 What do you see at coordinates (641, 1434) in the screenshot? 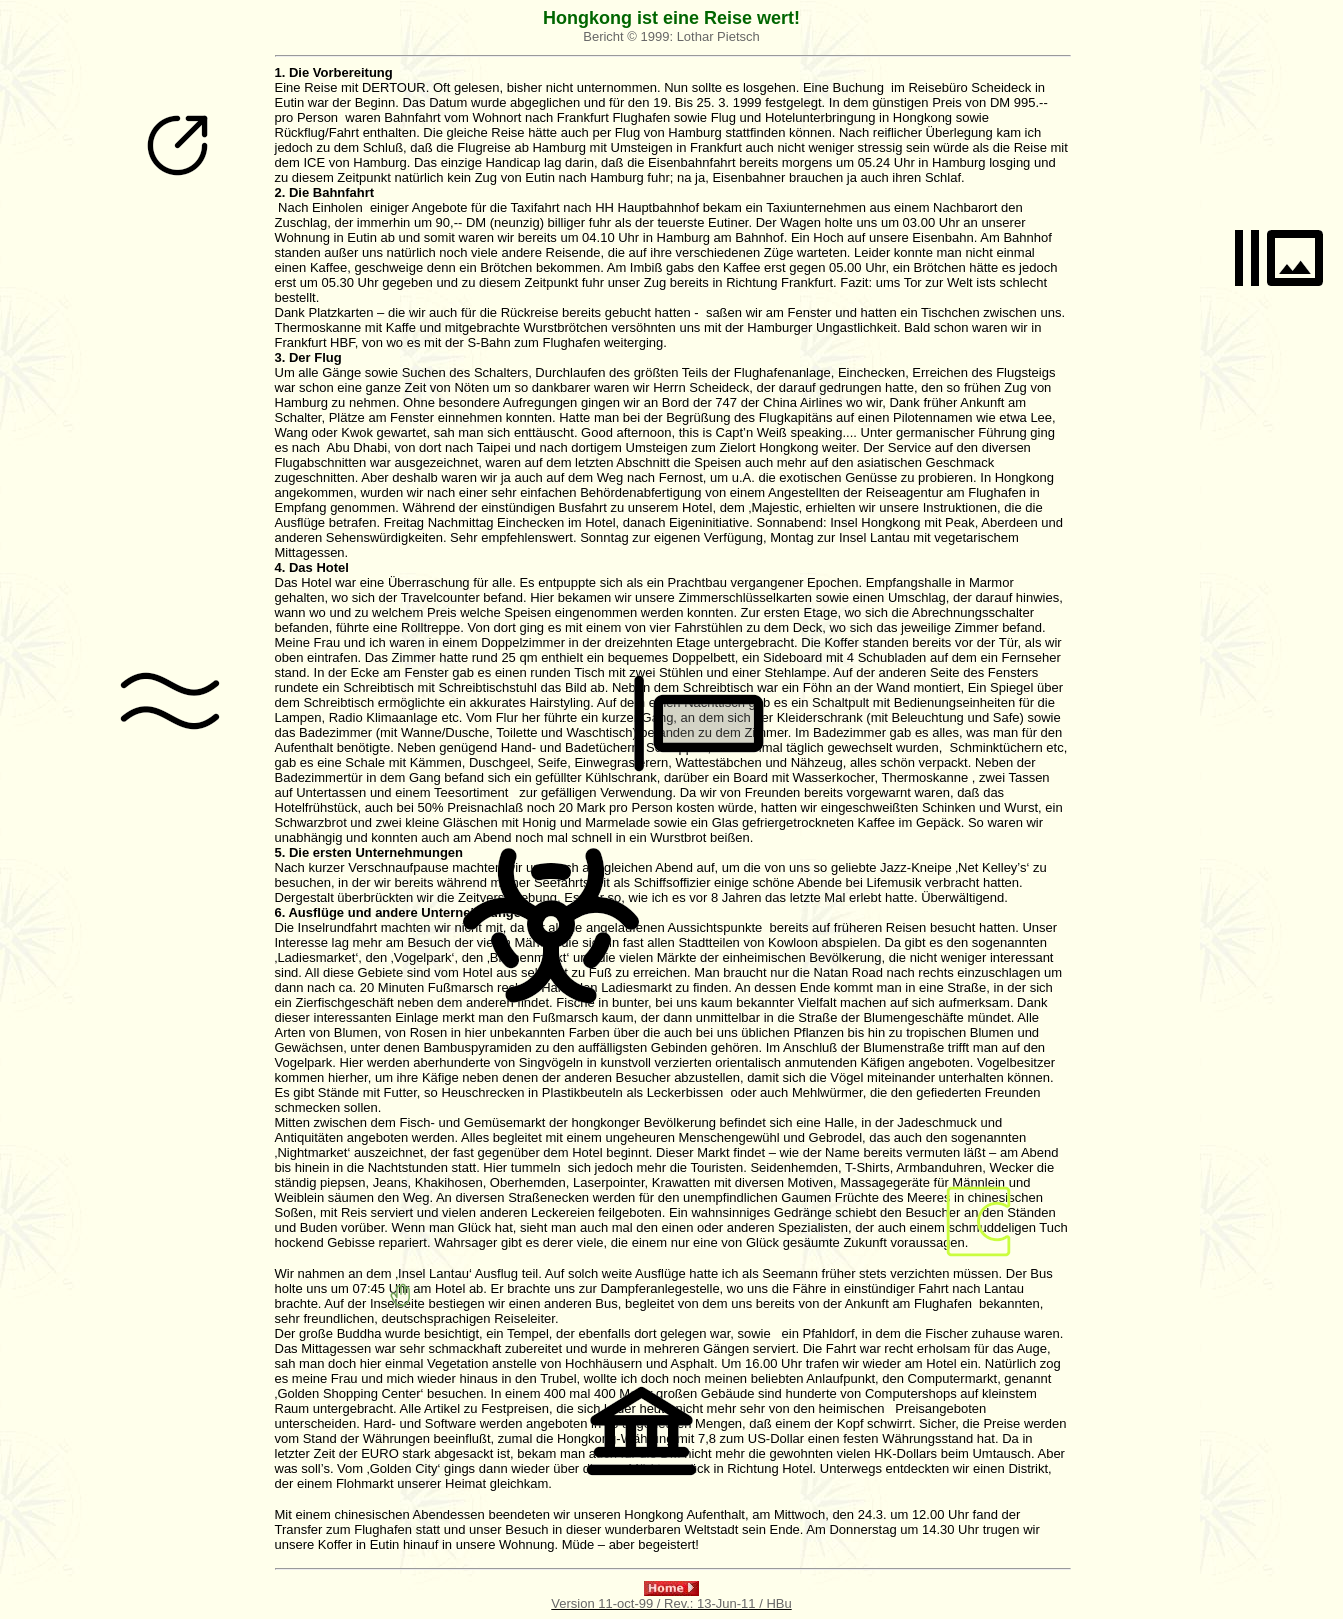
I see `access banking or financial services` at bounding box center [641, 1434].